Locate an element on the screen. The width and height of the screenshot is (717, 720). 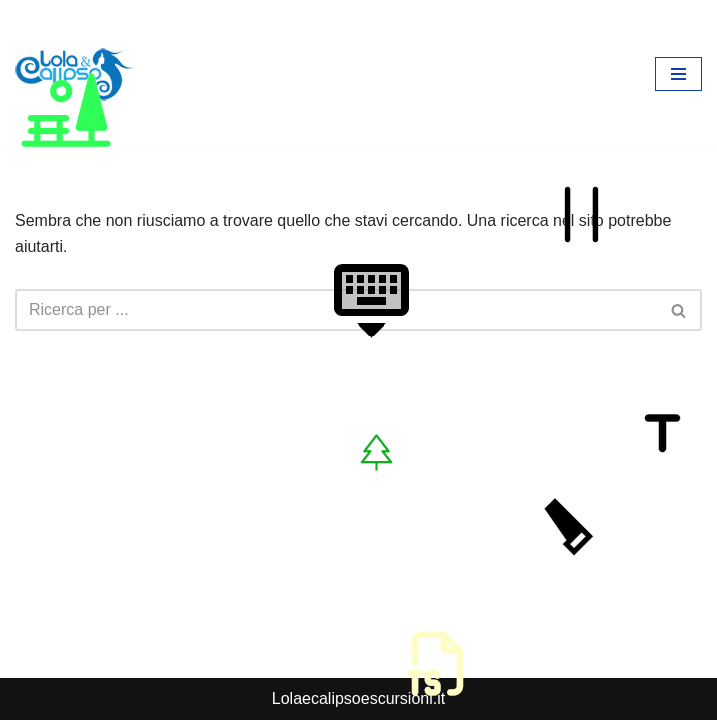
pause media playback is located at coordinates (581, 214).